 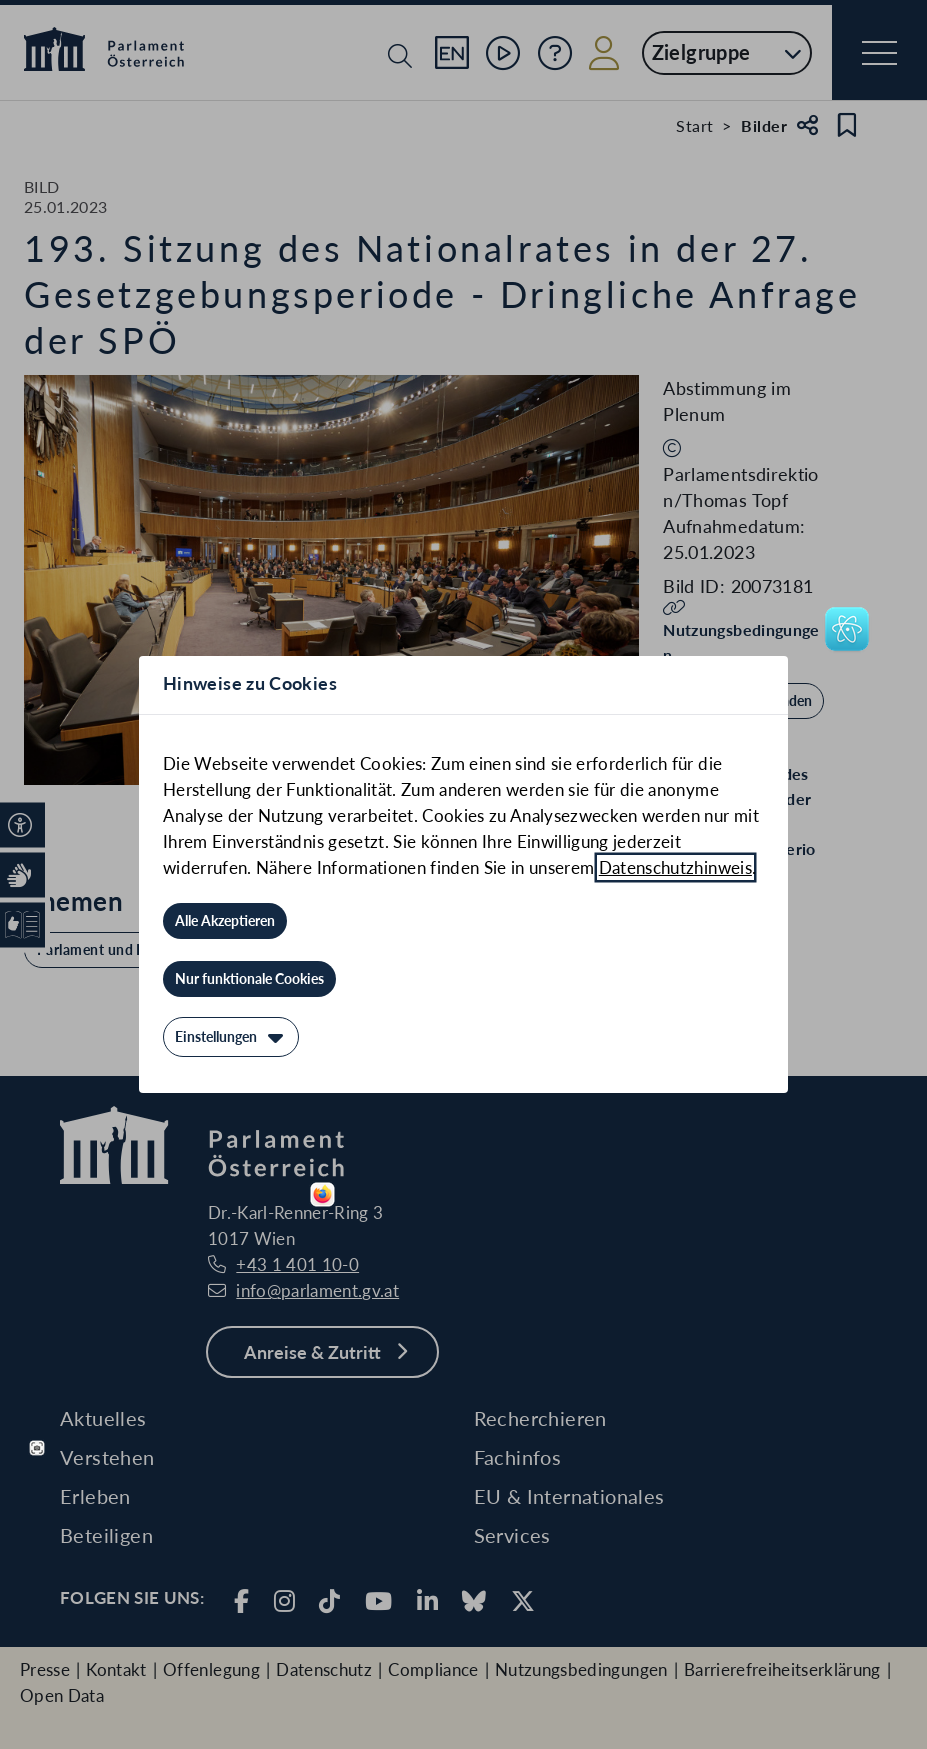 What do you see at coordinates (37, 1448) in the screenshot?
I see `open the screenshot app` at bounding box center [37, 1448].